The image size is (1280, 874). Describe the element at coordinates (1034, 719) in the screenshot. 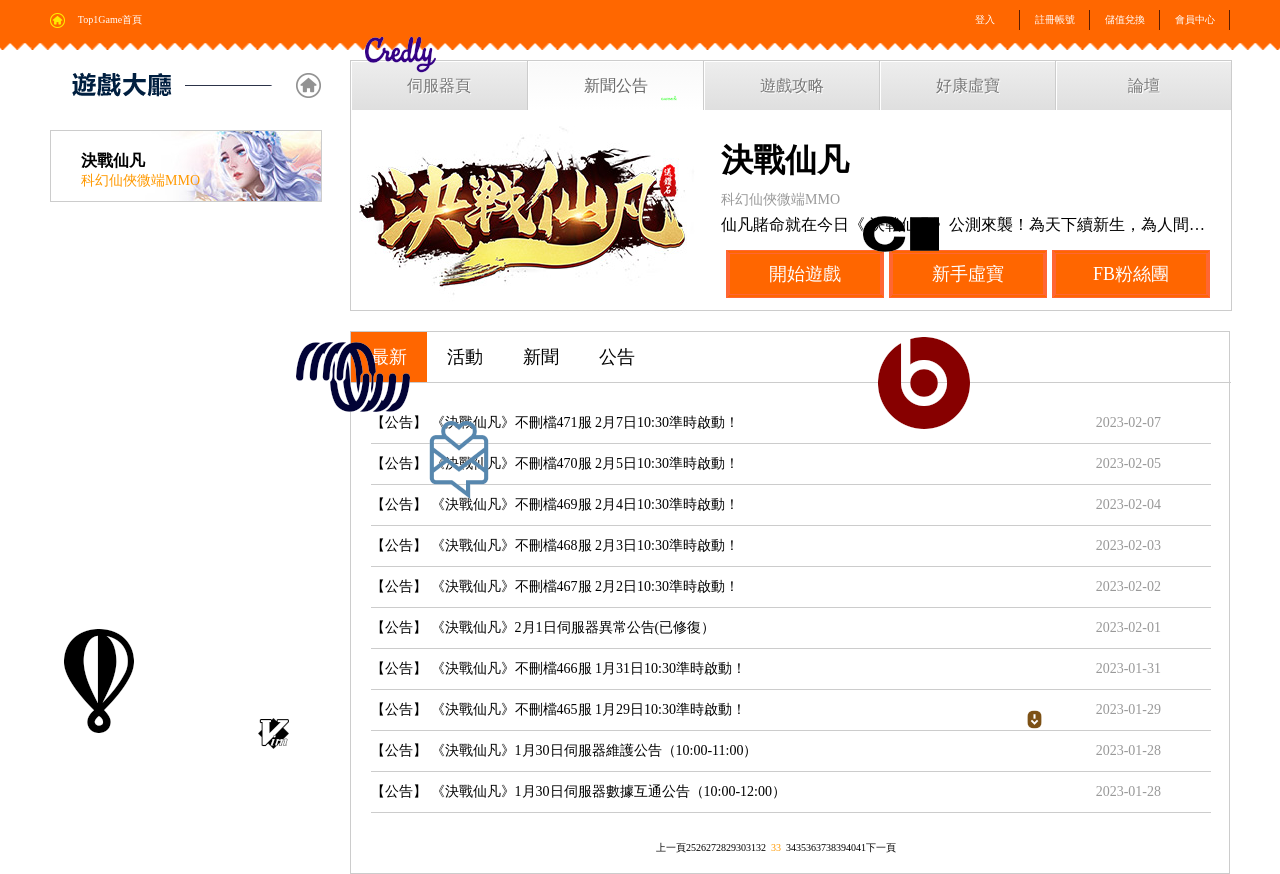

I see `scroll to the bottom of the page` at that location.